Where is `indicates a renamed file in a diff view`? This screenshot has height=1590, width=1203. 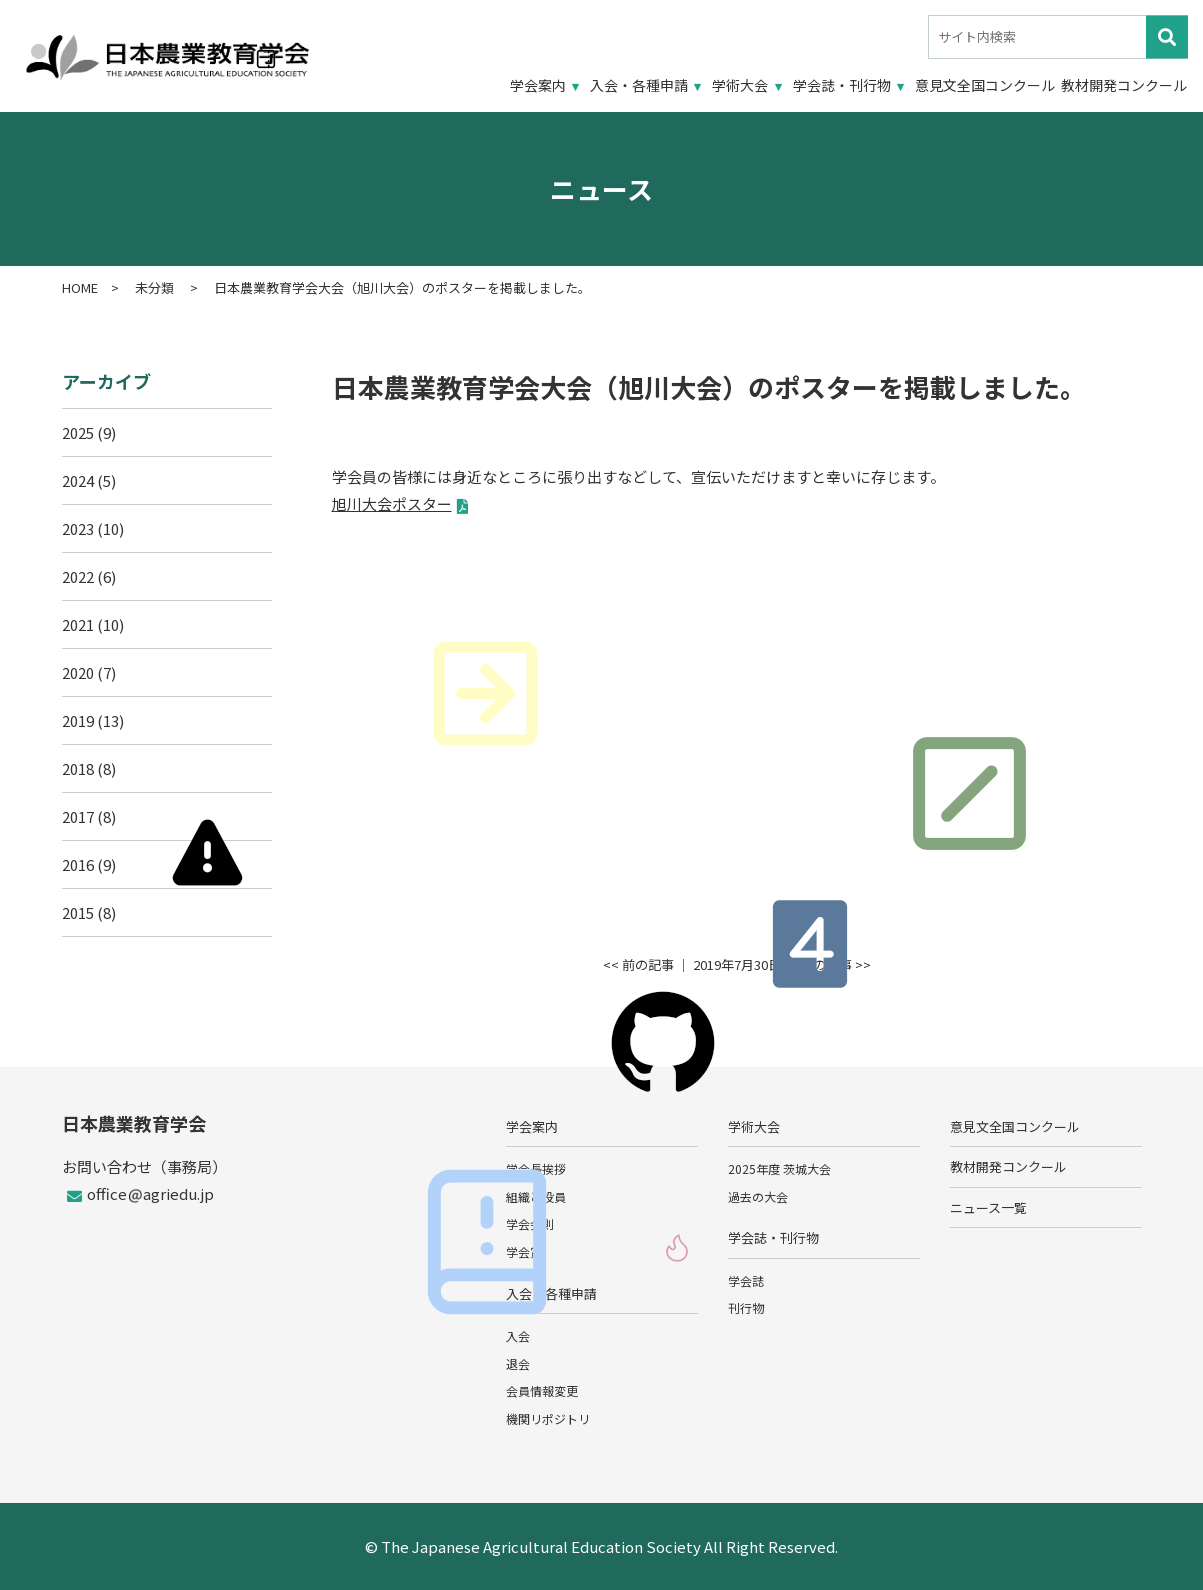 indicates a renamed file in a diff view is located at coordinates (485, 693).